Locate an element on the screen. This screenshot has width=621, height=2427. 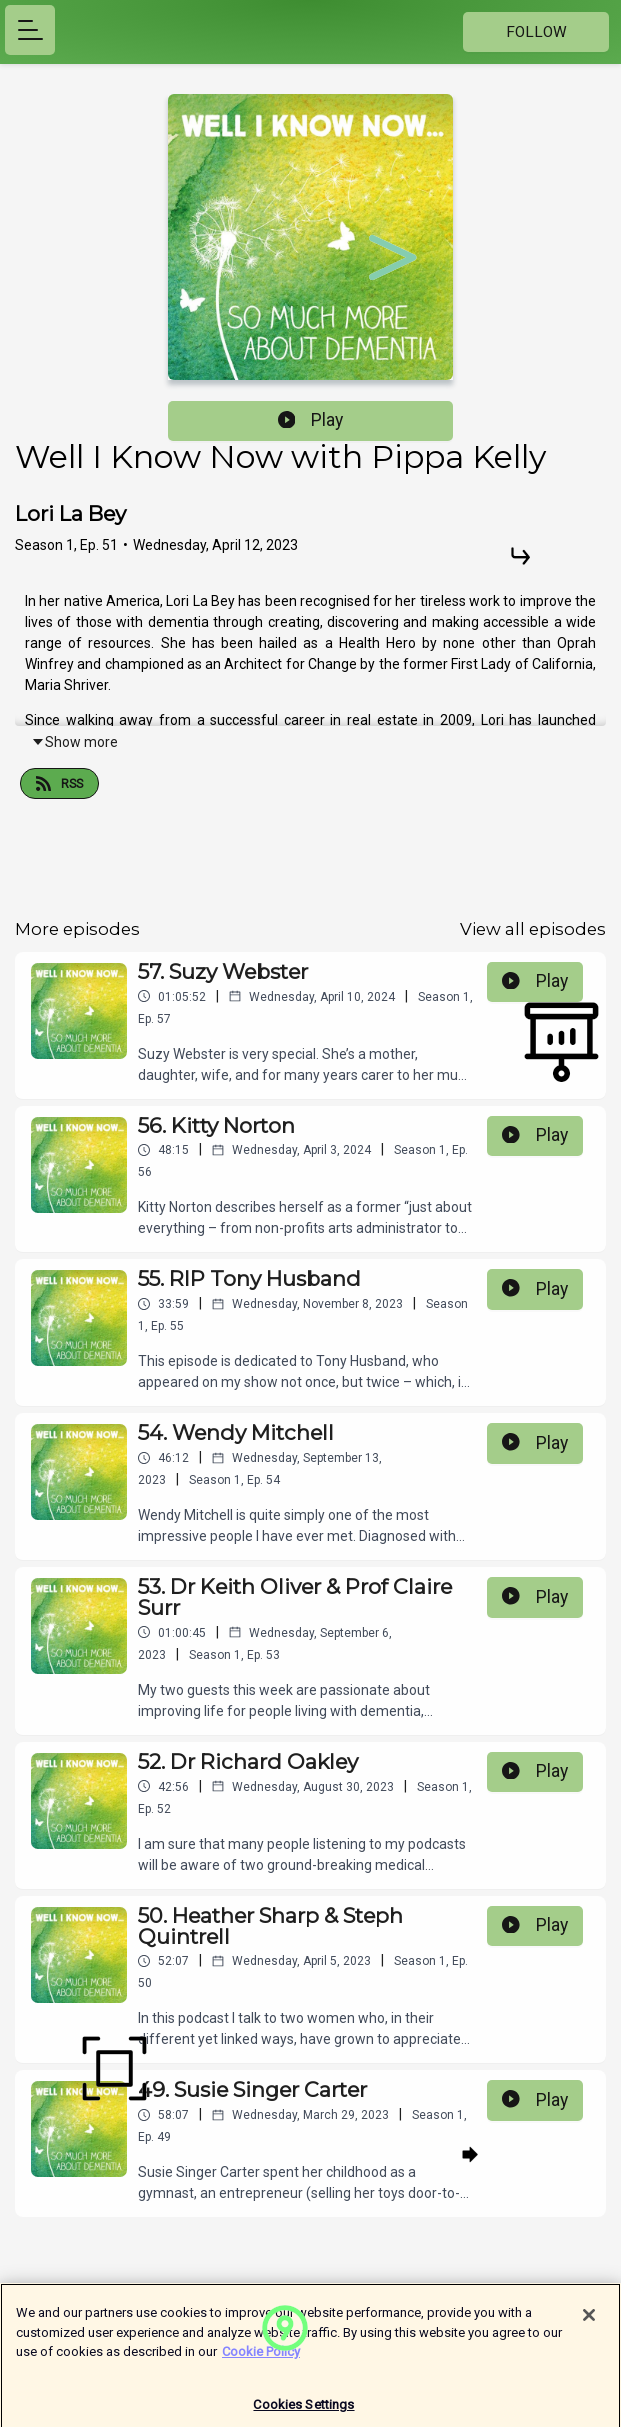
navigate to sub-item or nested content is located at coordinates (520, 556).